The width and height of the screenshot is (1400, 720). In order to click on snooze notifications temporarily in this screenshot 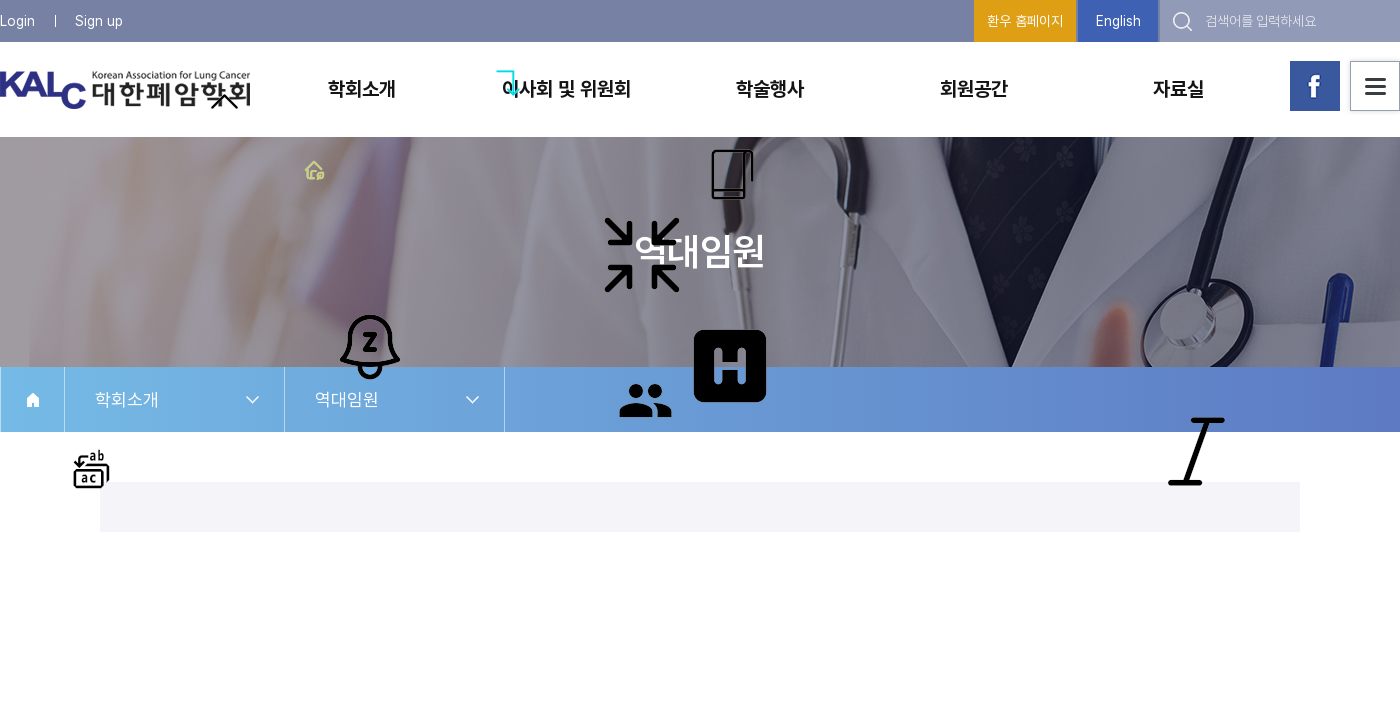, I will do `click(370, 347)`.